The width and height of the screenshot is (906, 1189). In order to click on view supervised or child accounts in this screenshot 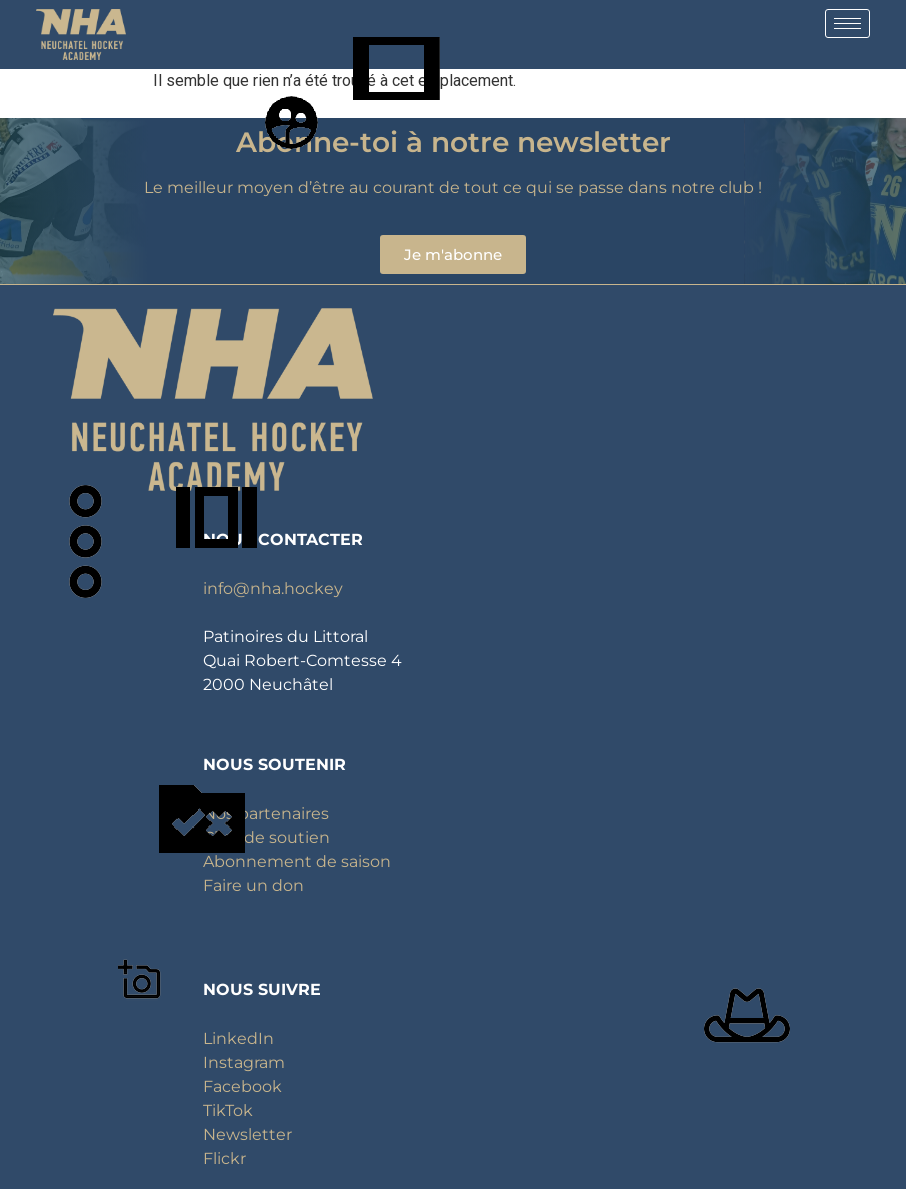, I will do `click(291, 122)`.